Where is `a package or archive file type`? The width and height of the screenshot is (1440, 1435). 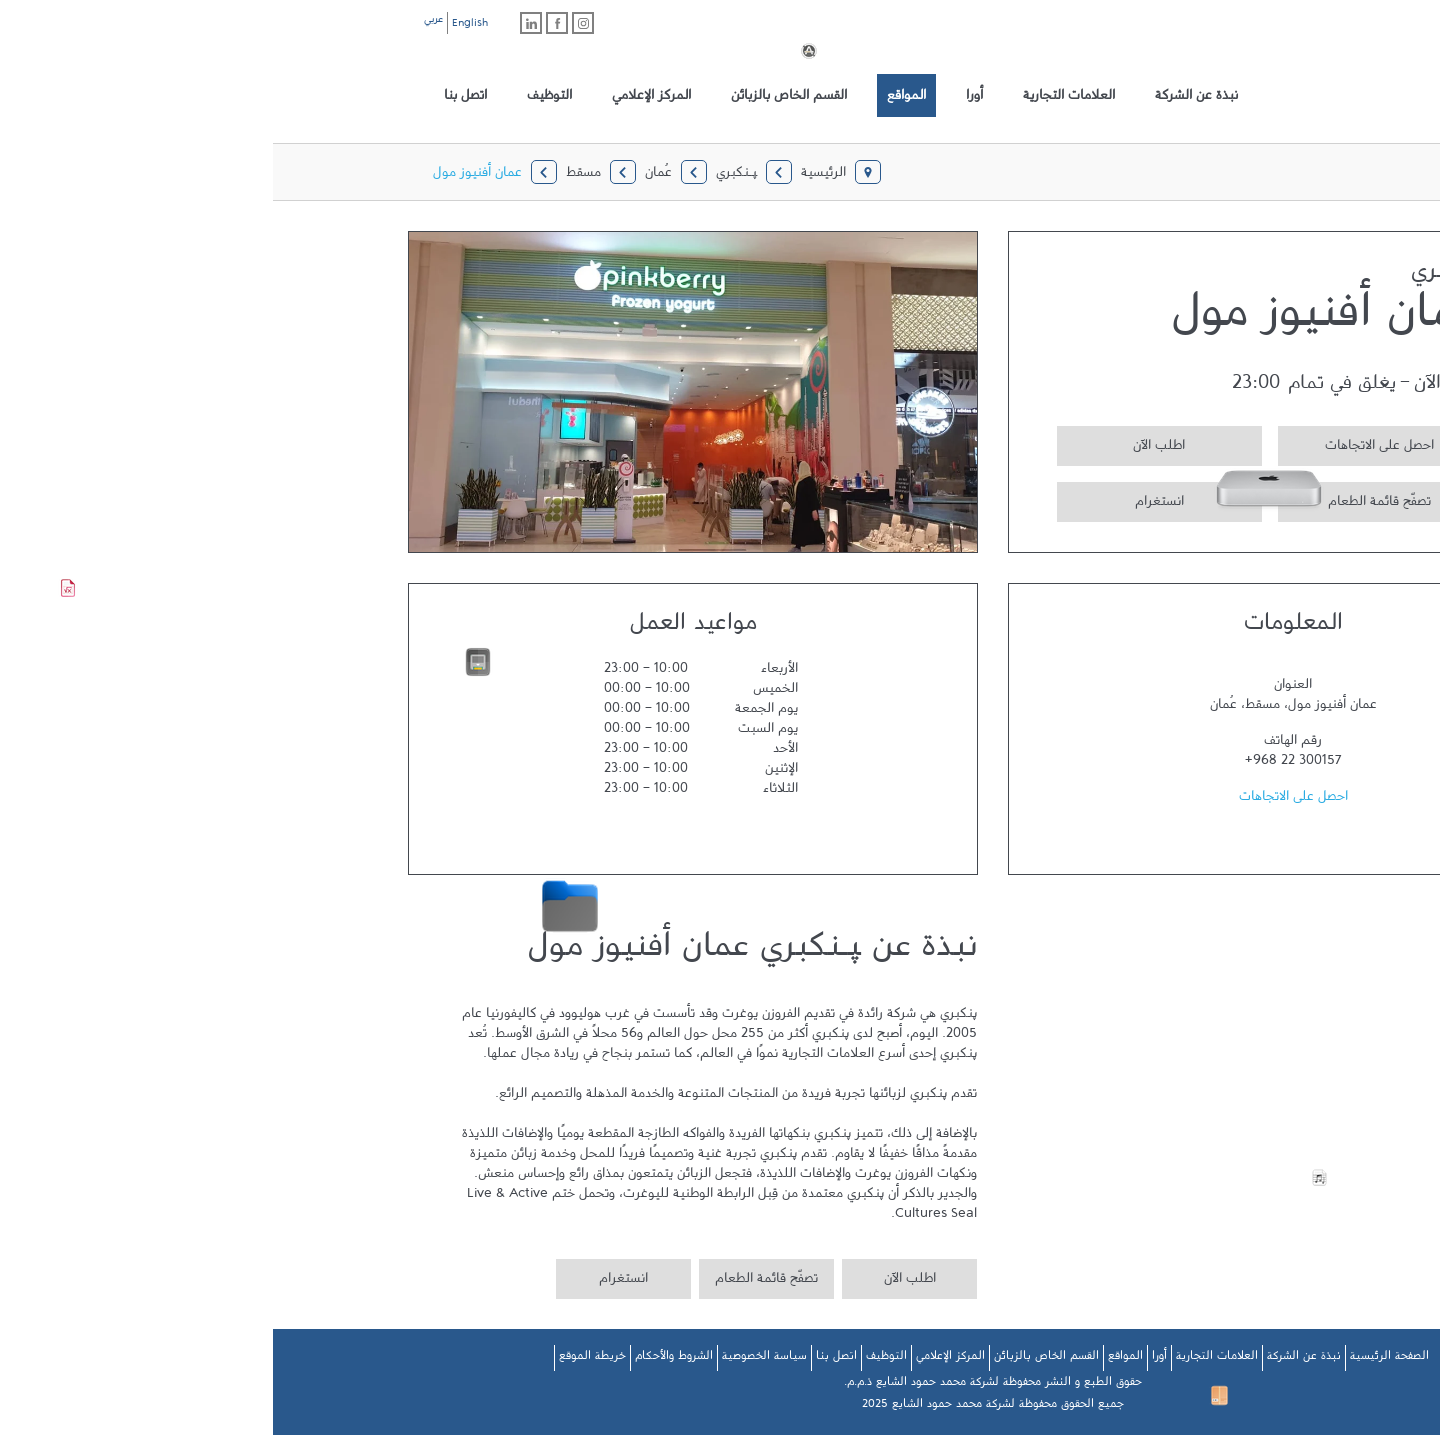 a package or archive file type is located at coordinates (1219, 1395).